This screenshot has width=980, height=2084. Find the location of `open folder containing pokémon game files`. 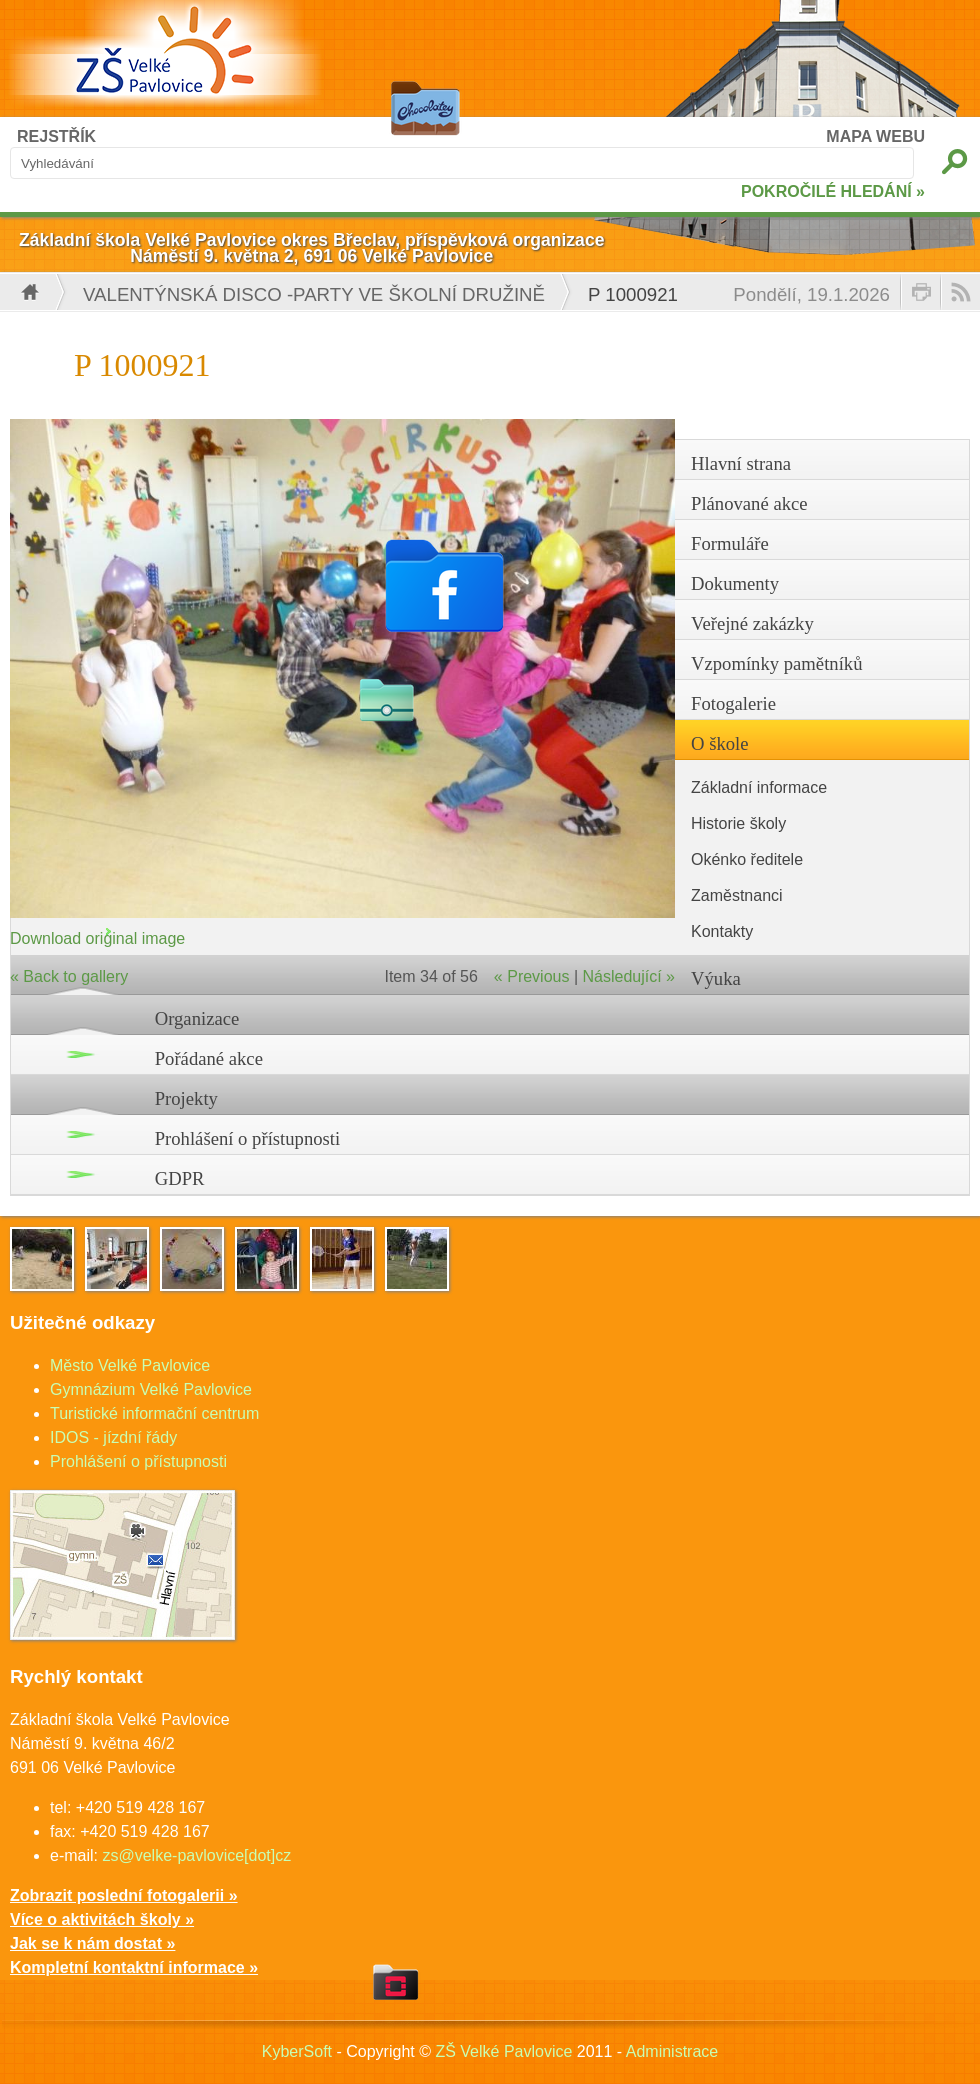

open folder containing pokémon game files is located at coordinates (386, 701).